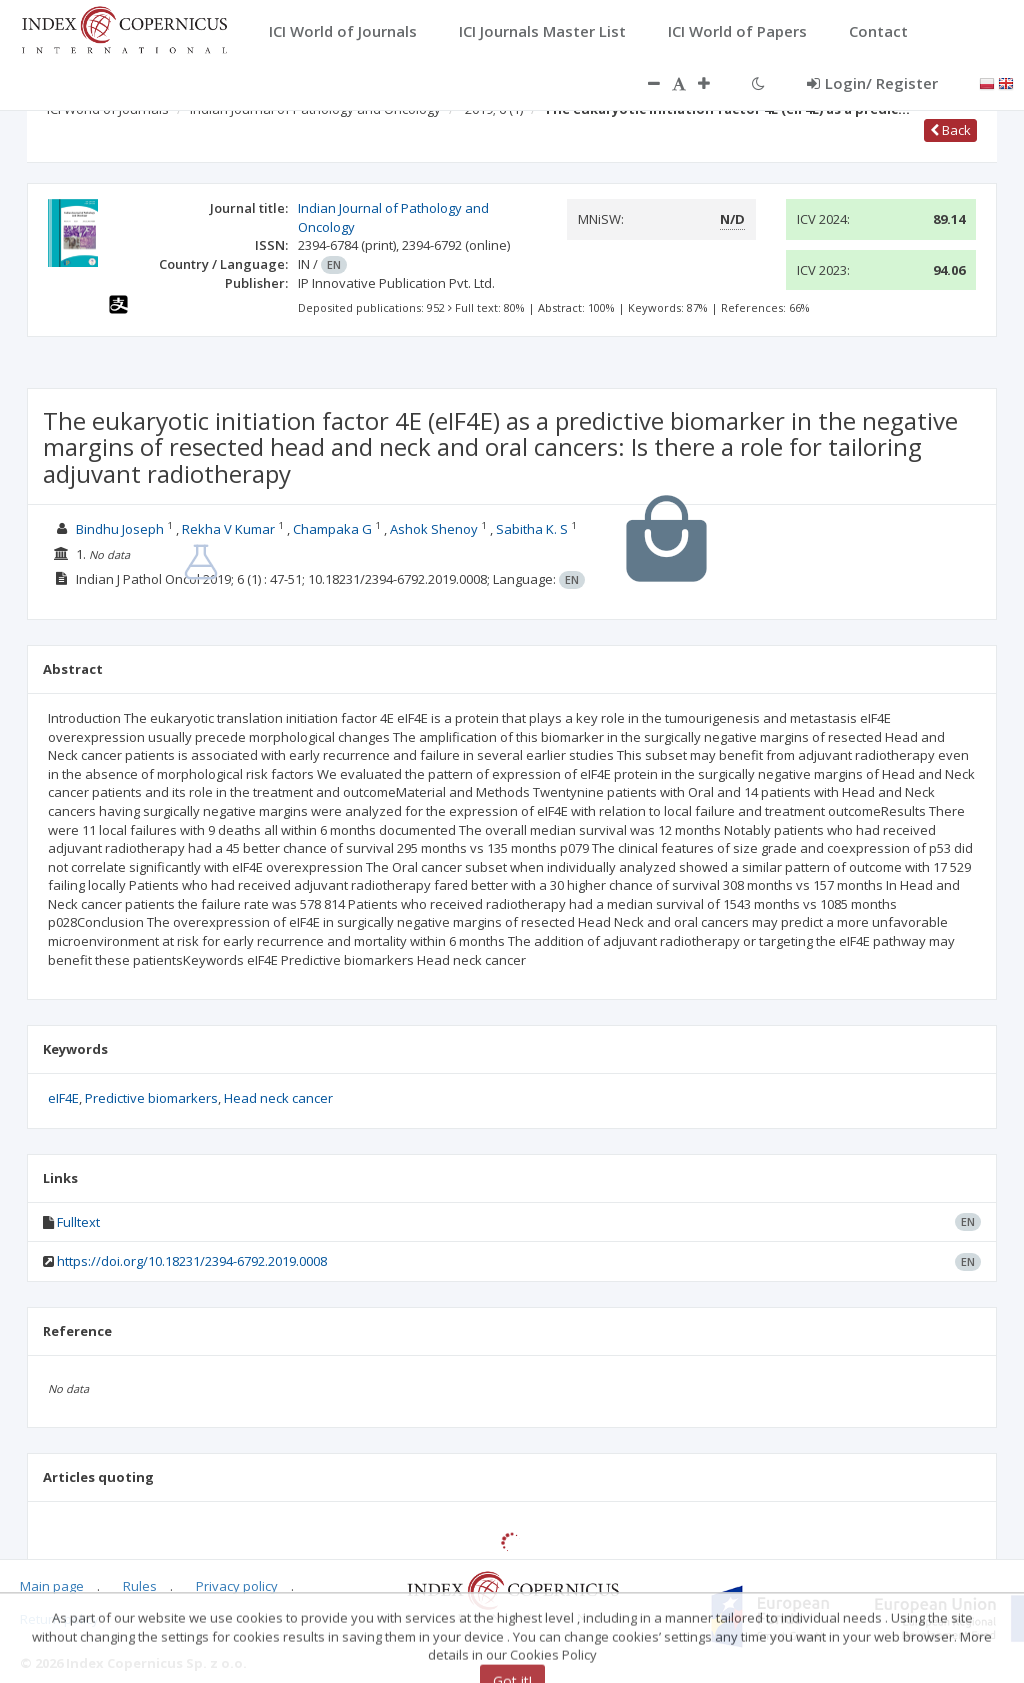 The image size is (1024, 1683). What do you see at coordinates (118, 304) in the screenshot?
I see `pay with Alipay` at bounding box center [118, 304].